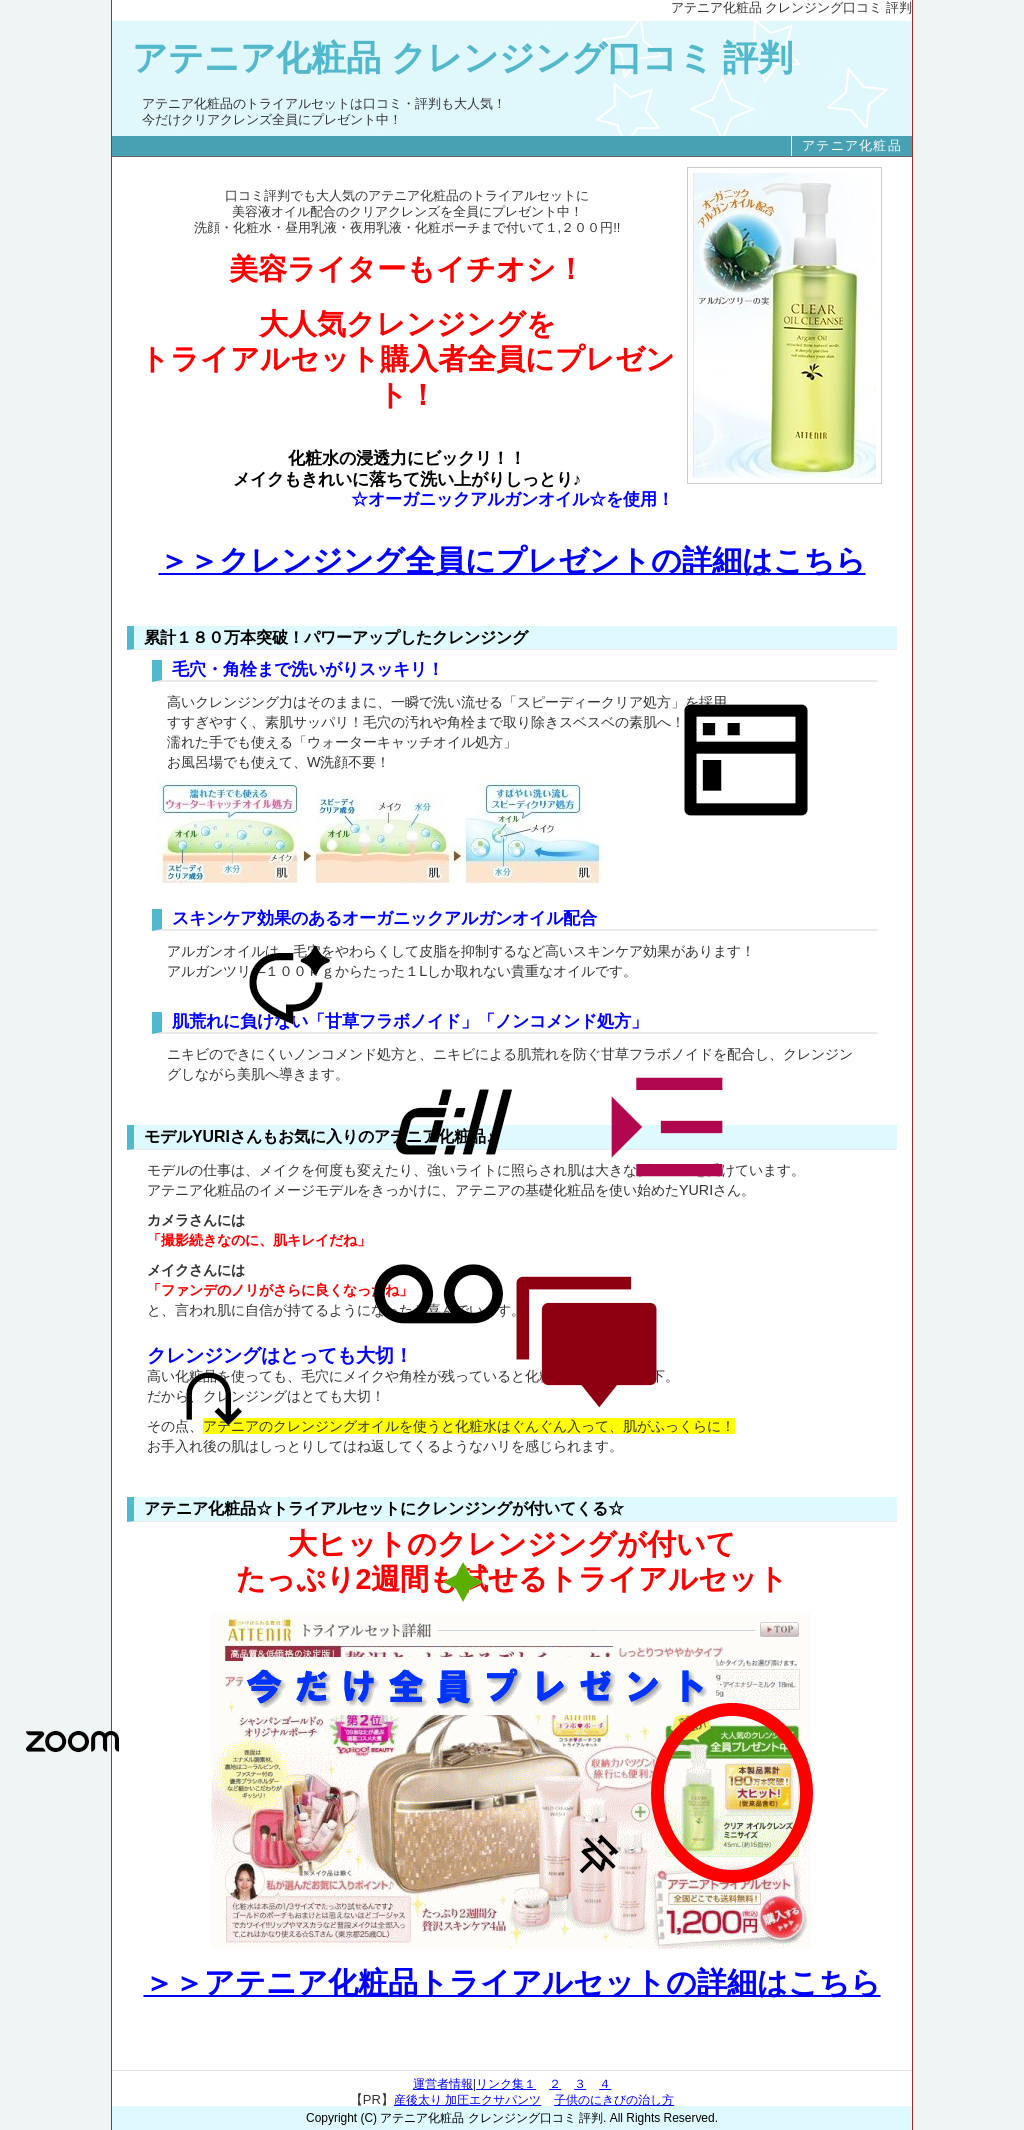  What do you see at coordinates (211, 1397) in the screenshot?
I see `go back to the previous screen or step` at bounding box center [211, 1397].